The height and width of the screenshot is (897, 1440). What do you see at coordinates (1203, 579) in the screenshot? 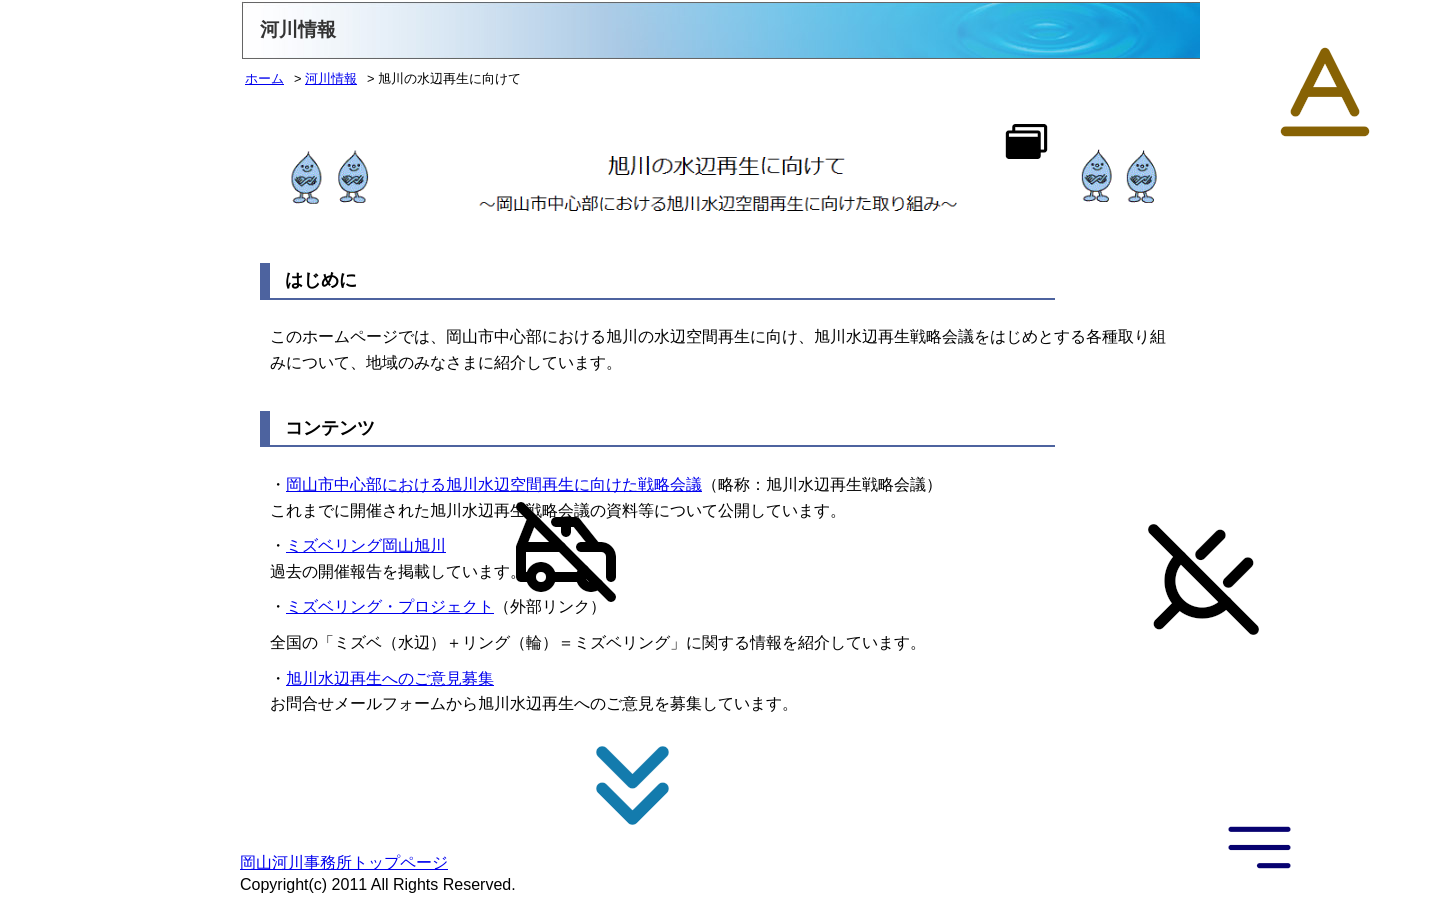
I see `indicates device is unplugged or disconnected` at bounding box center [1203, 579].